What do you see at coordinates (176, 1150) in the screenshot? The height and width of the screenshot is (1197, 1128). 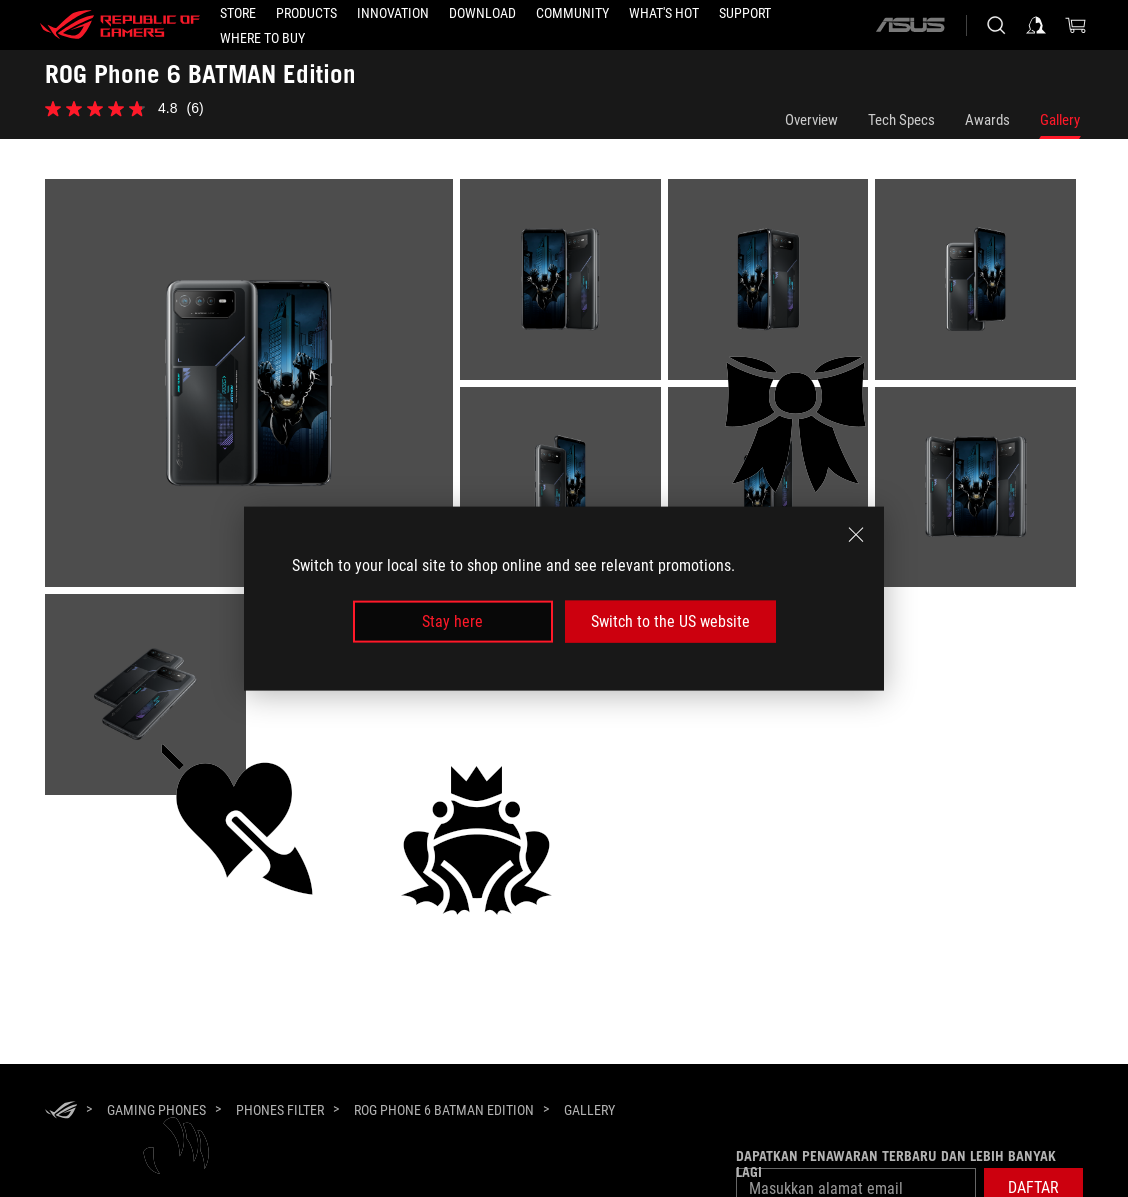 I see `activate grab or snatch ability` at bounding box center [176, 1150].